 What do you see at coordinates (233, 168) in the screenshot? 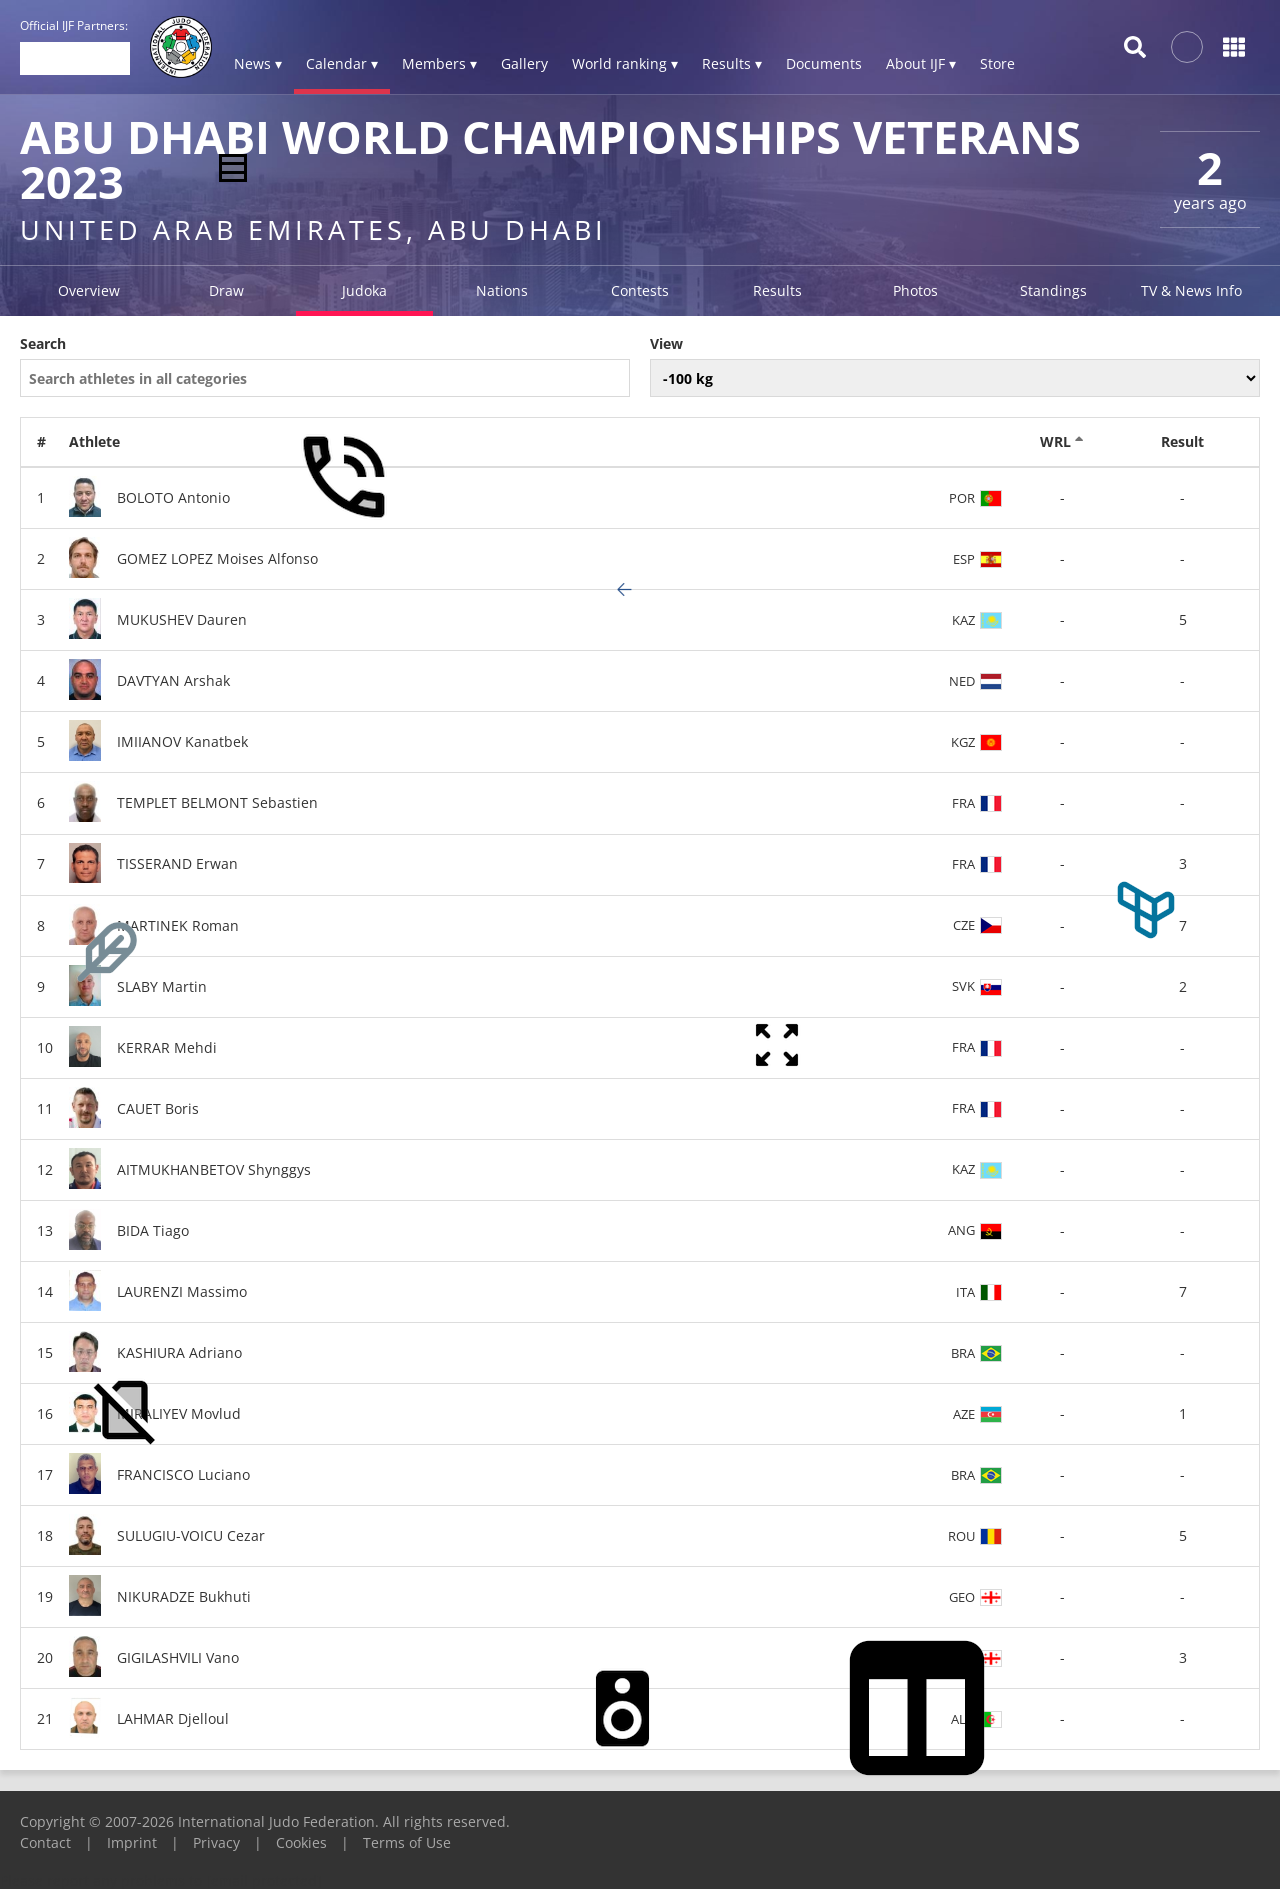
I see `view data in row layout` at bounding box center [233, 168].